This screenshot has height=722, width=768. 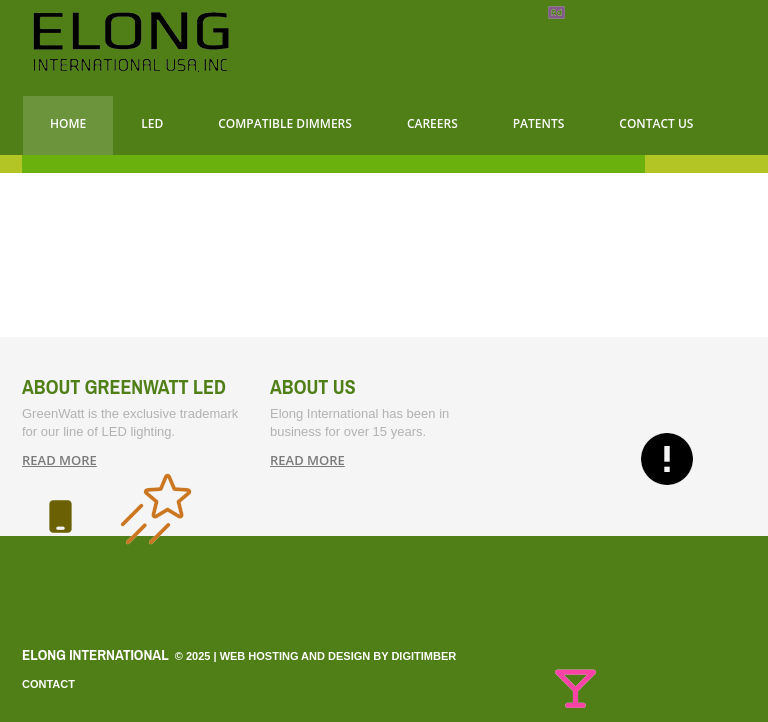 What do you see at coordinates (575, 687) in the screenshot?
I see `access bar or cocktail menu` at bounding box center [575, 687].